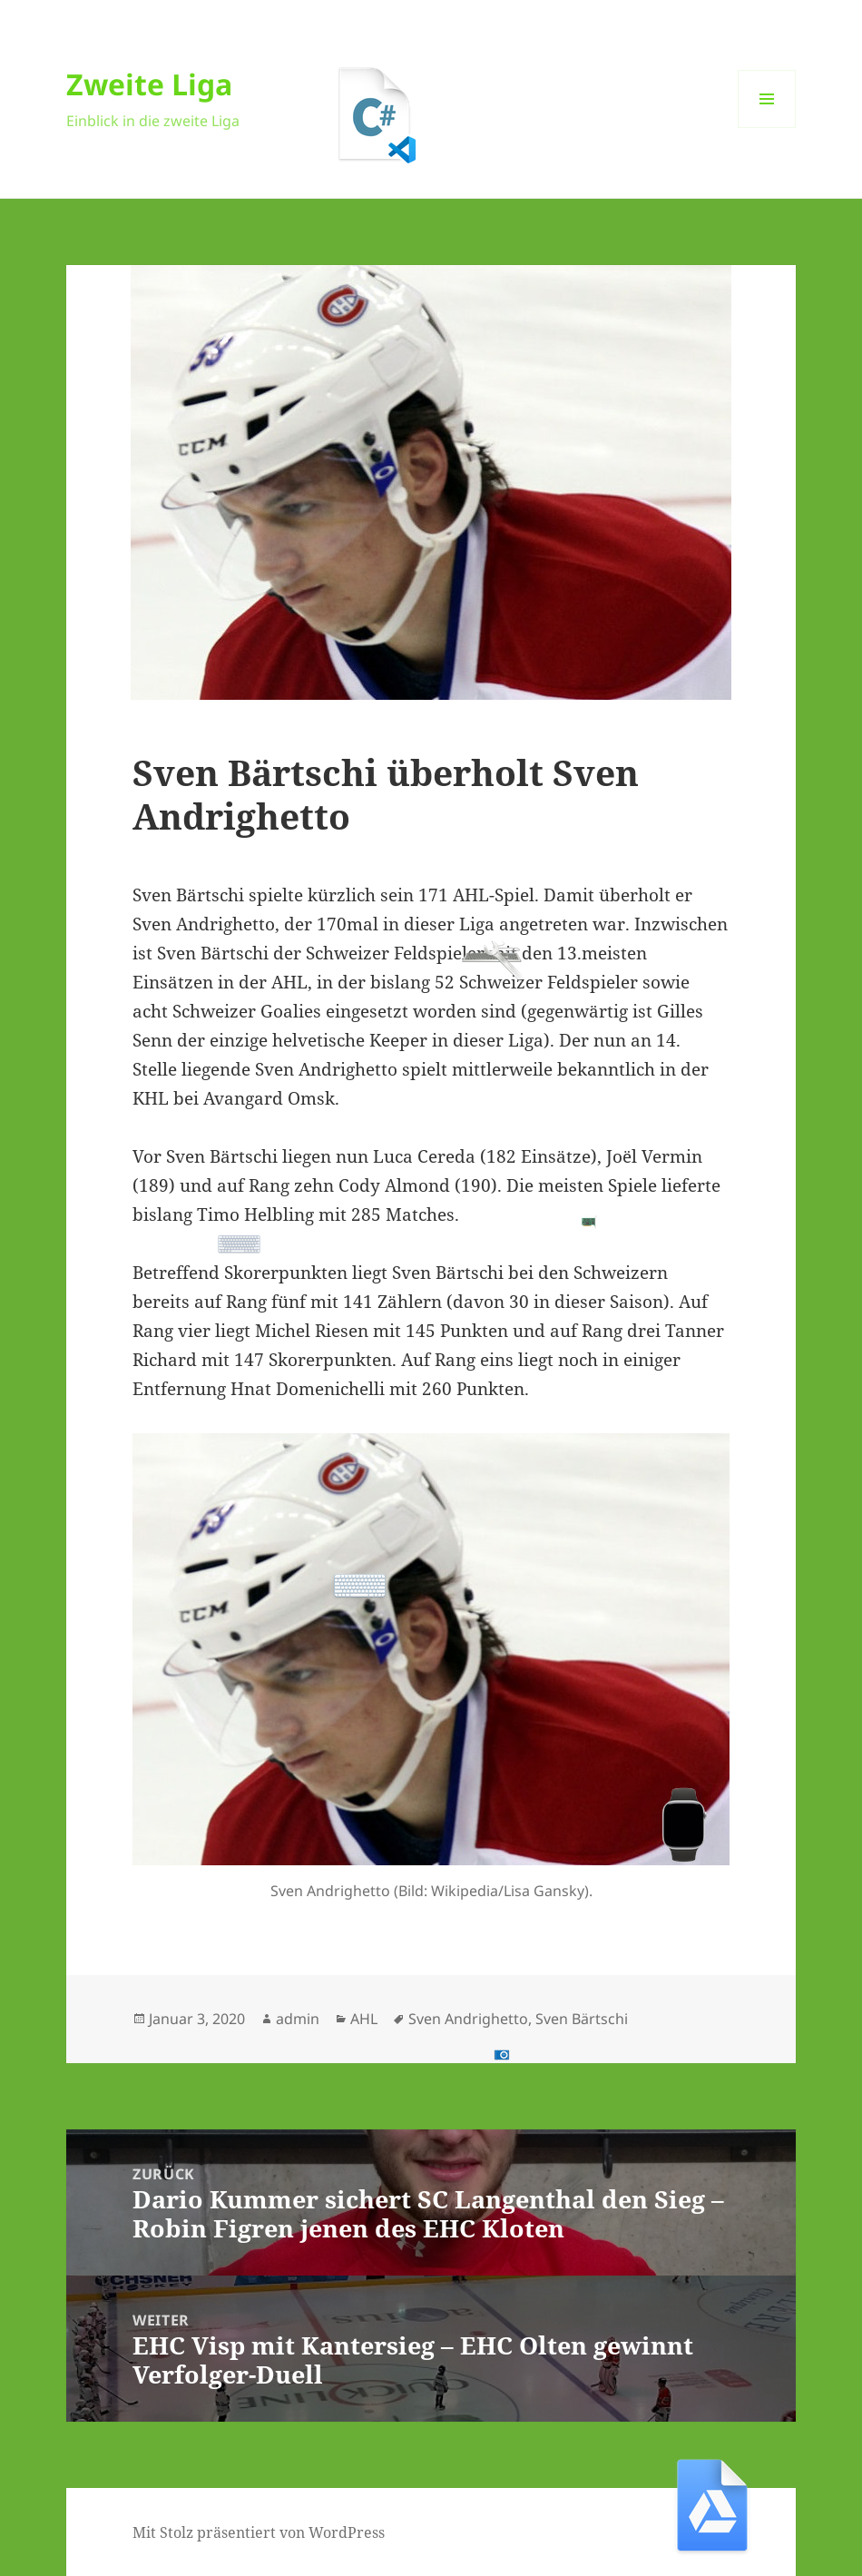 The width and height of the screenshot is (862, 2576). What do you see at coordinates (374, 115) in the screenshot?
I see `open a C# source code file` at bounding box center [374, 115].